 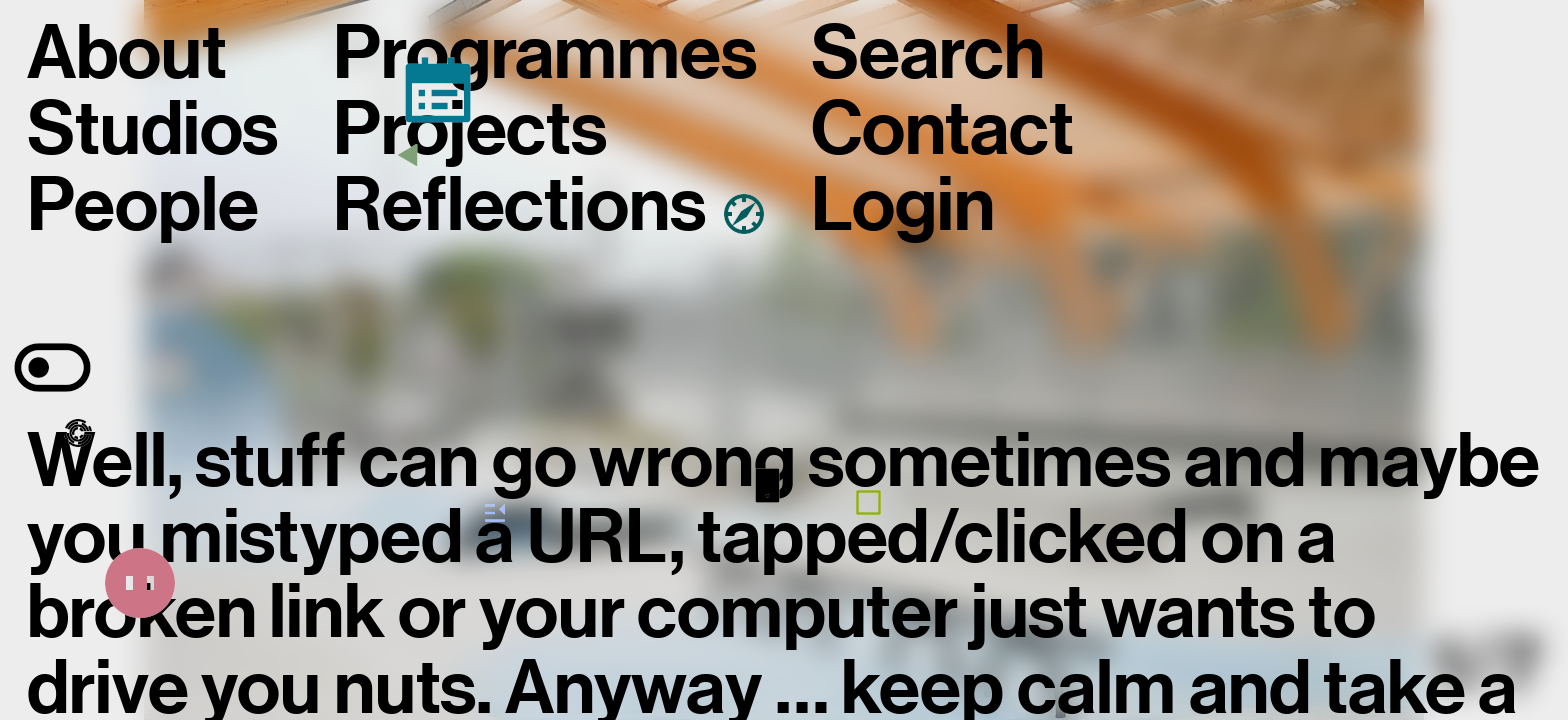 What do you see at coordinates (78, 433) in the screenshot?
I see `chef software logo` at bounding box center [78, 433].